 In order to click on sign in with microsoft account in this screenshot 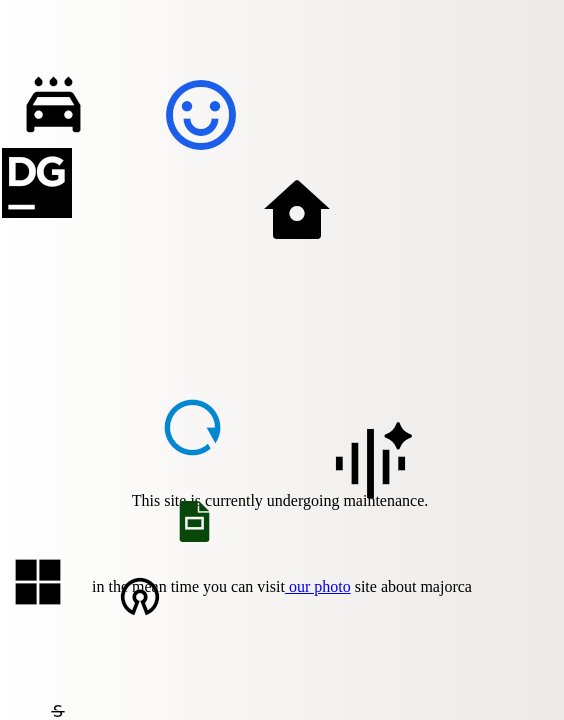, I will do `click(38, 582)`.